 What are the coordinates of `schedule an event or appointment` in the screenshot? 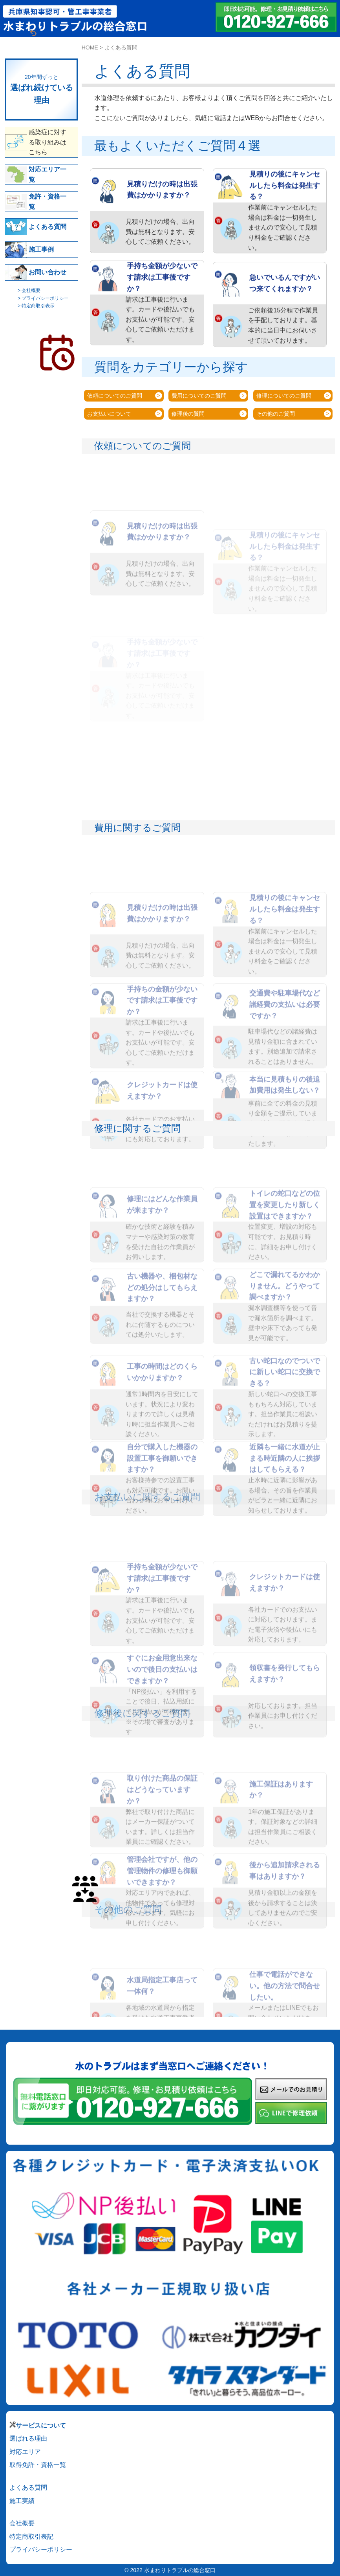 It's located at (57, 352).